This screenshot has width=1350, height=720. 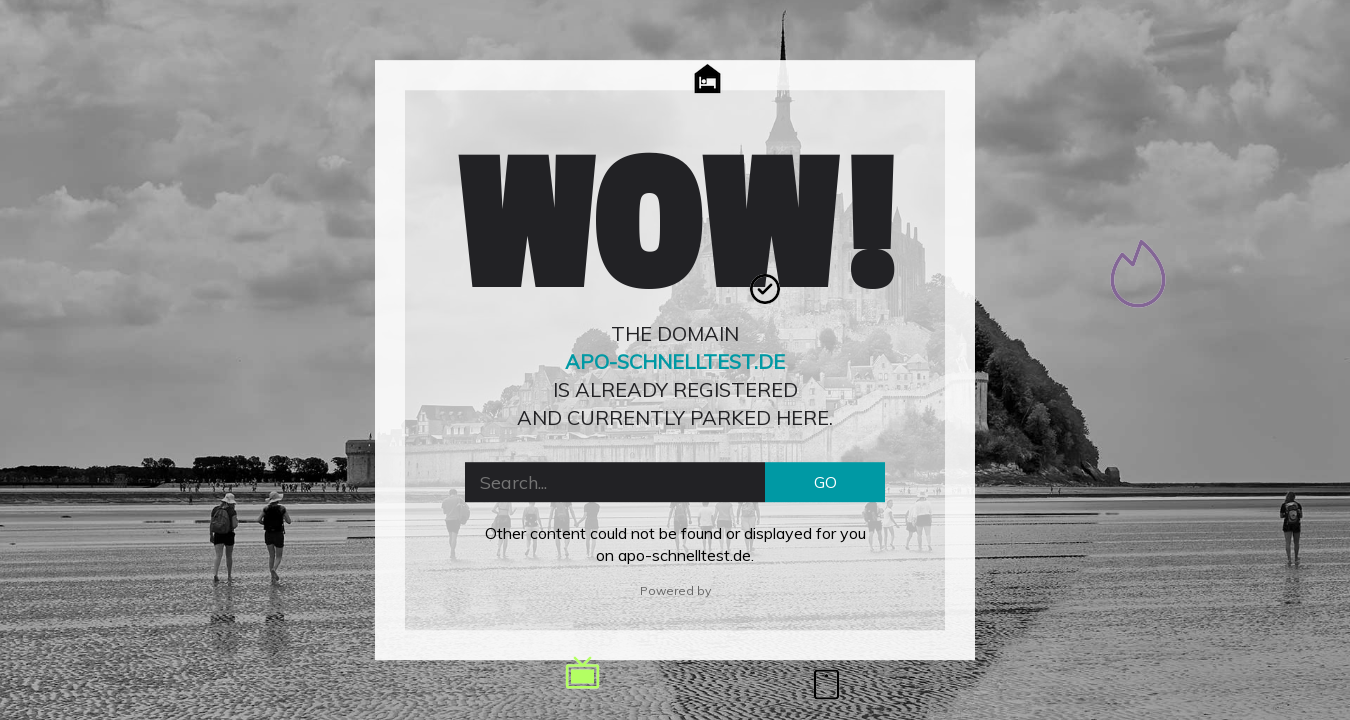 What do you see at coordinates (765, 289) in the screenshot?
I see `indicates a completed or successful action` at bounding box center [765, 289].